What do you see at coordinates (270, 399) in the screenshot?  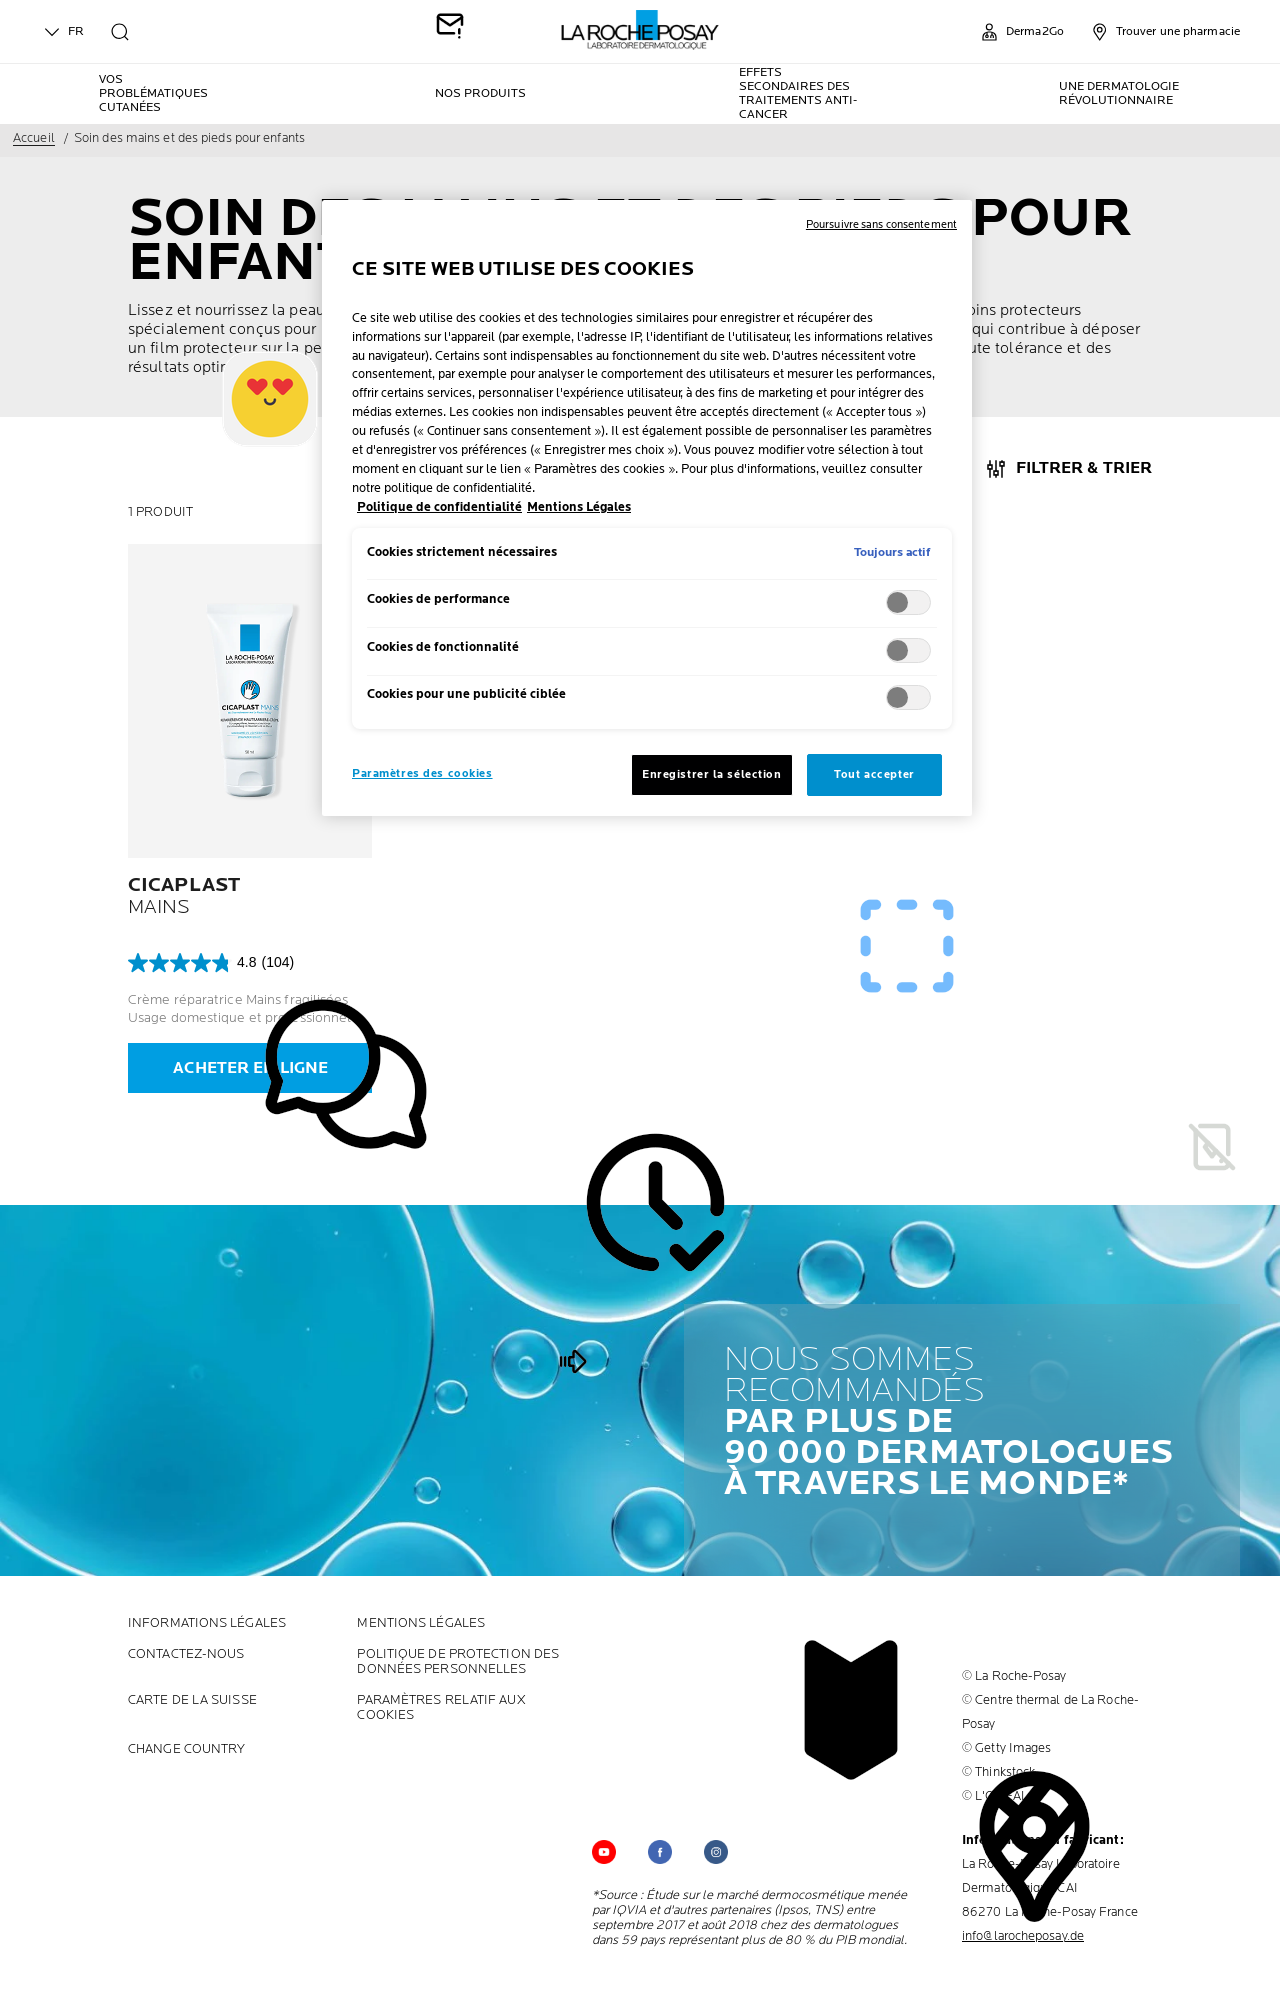 I see `access social features in the software center` at bounding box center [270, 399].